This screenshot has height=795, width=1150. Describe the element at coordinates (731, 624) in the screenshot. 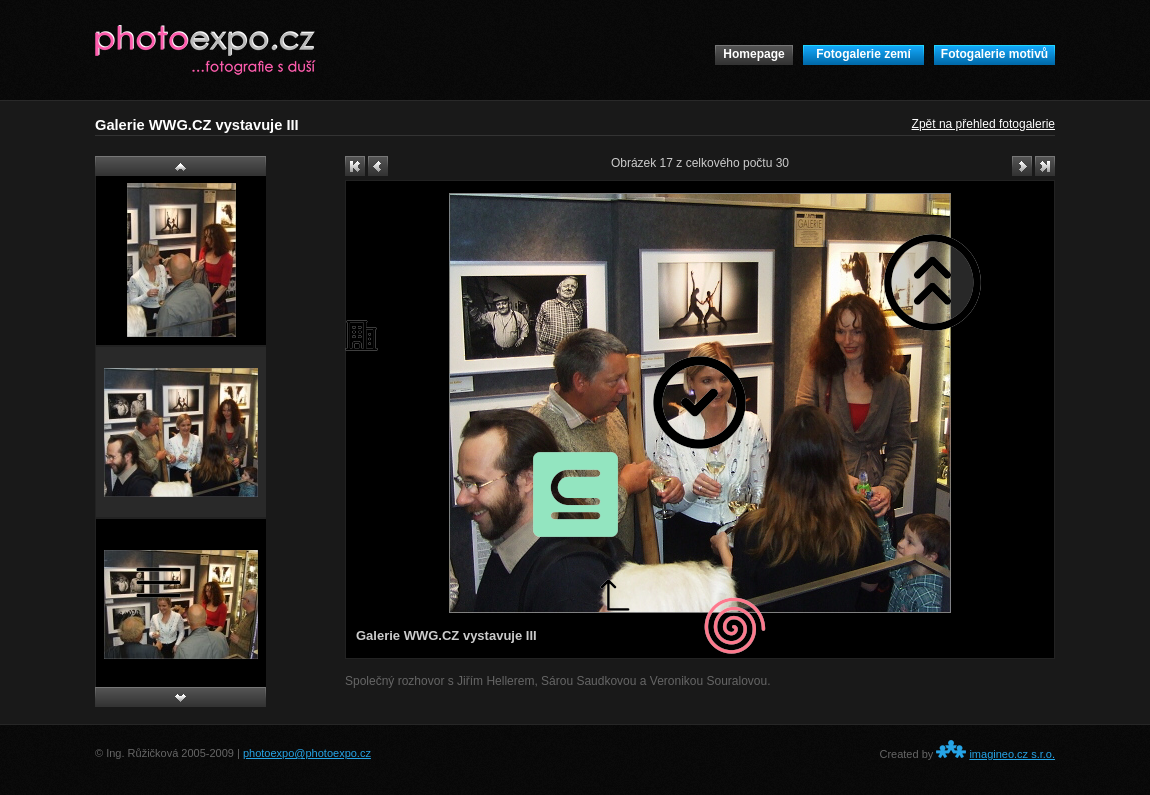

I see `indicates loading or processing in progress` at that location.